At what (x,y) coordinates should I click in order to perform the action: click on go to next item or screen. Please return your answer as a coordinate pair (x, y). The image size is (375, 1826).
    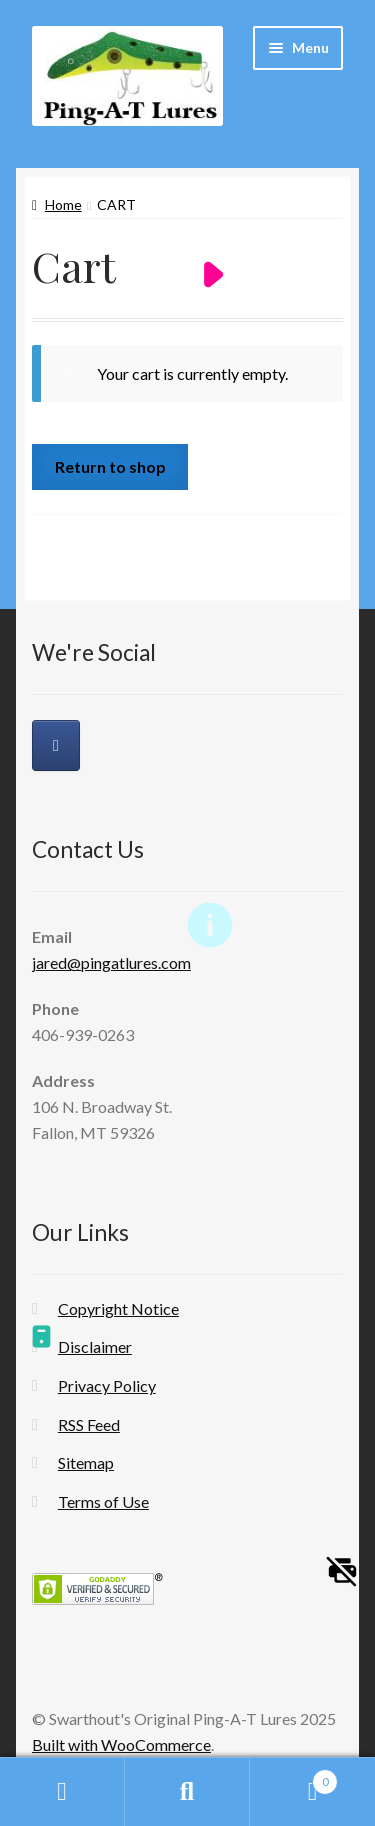
    Looking at the image, I should click on (211, 274).